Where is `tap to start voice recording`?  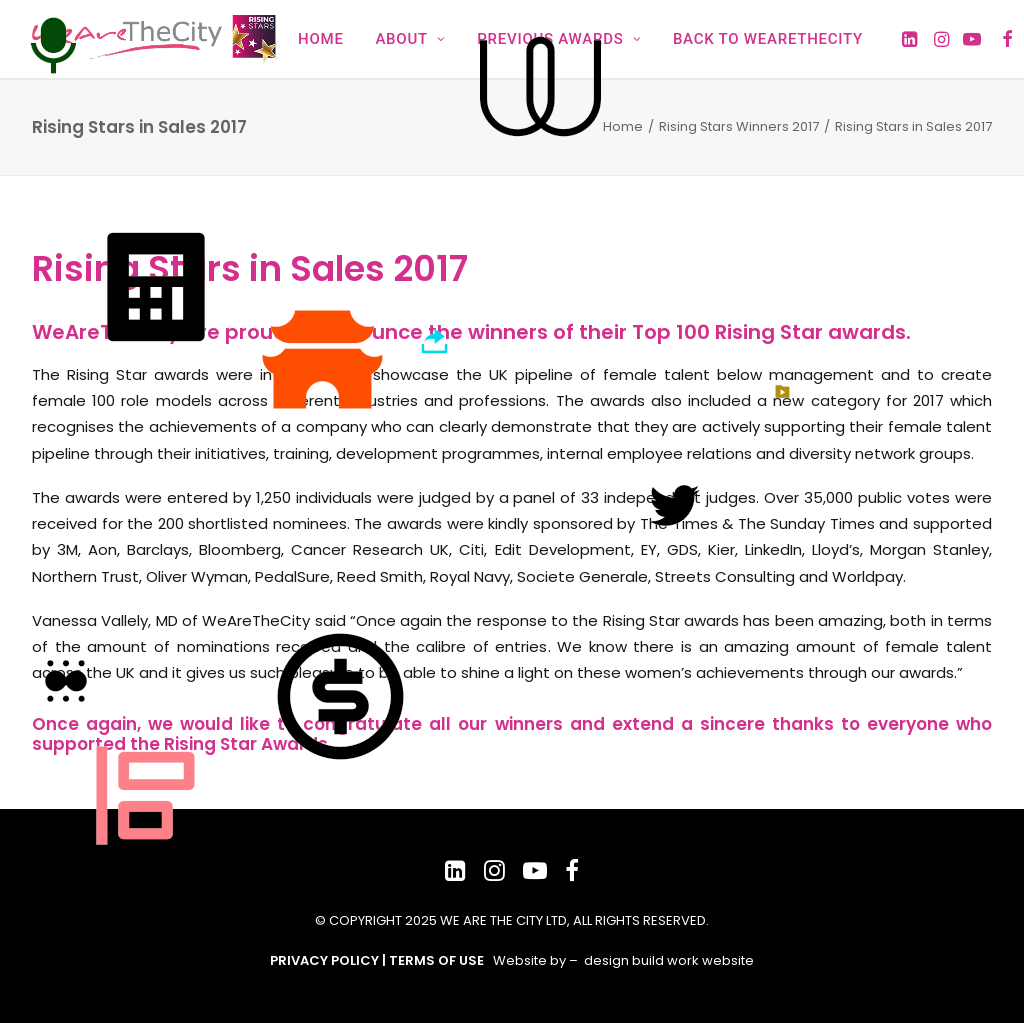 tap to start voice recording is located at coordinates (53, 45).